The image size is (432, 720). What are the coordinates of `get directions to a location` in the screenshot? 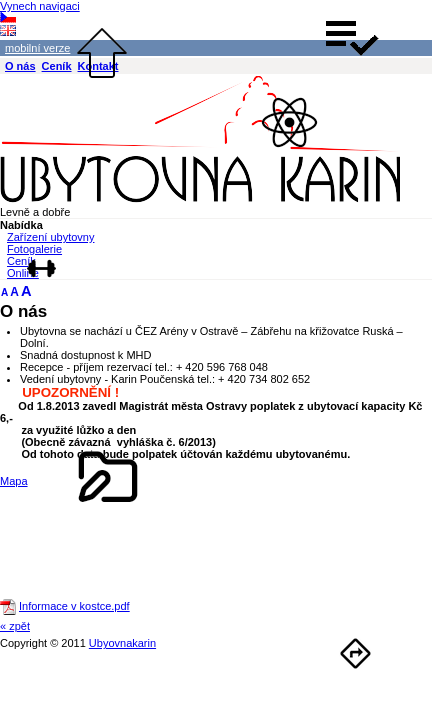 It's located at (355, 653).